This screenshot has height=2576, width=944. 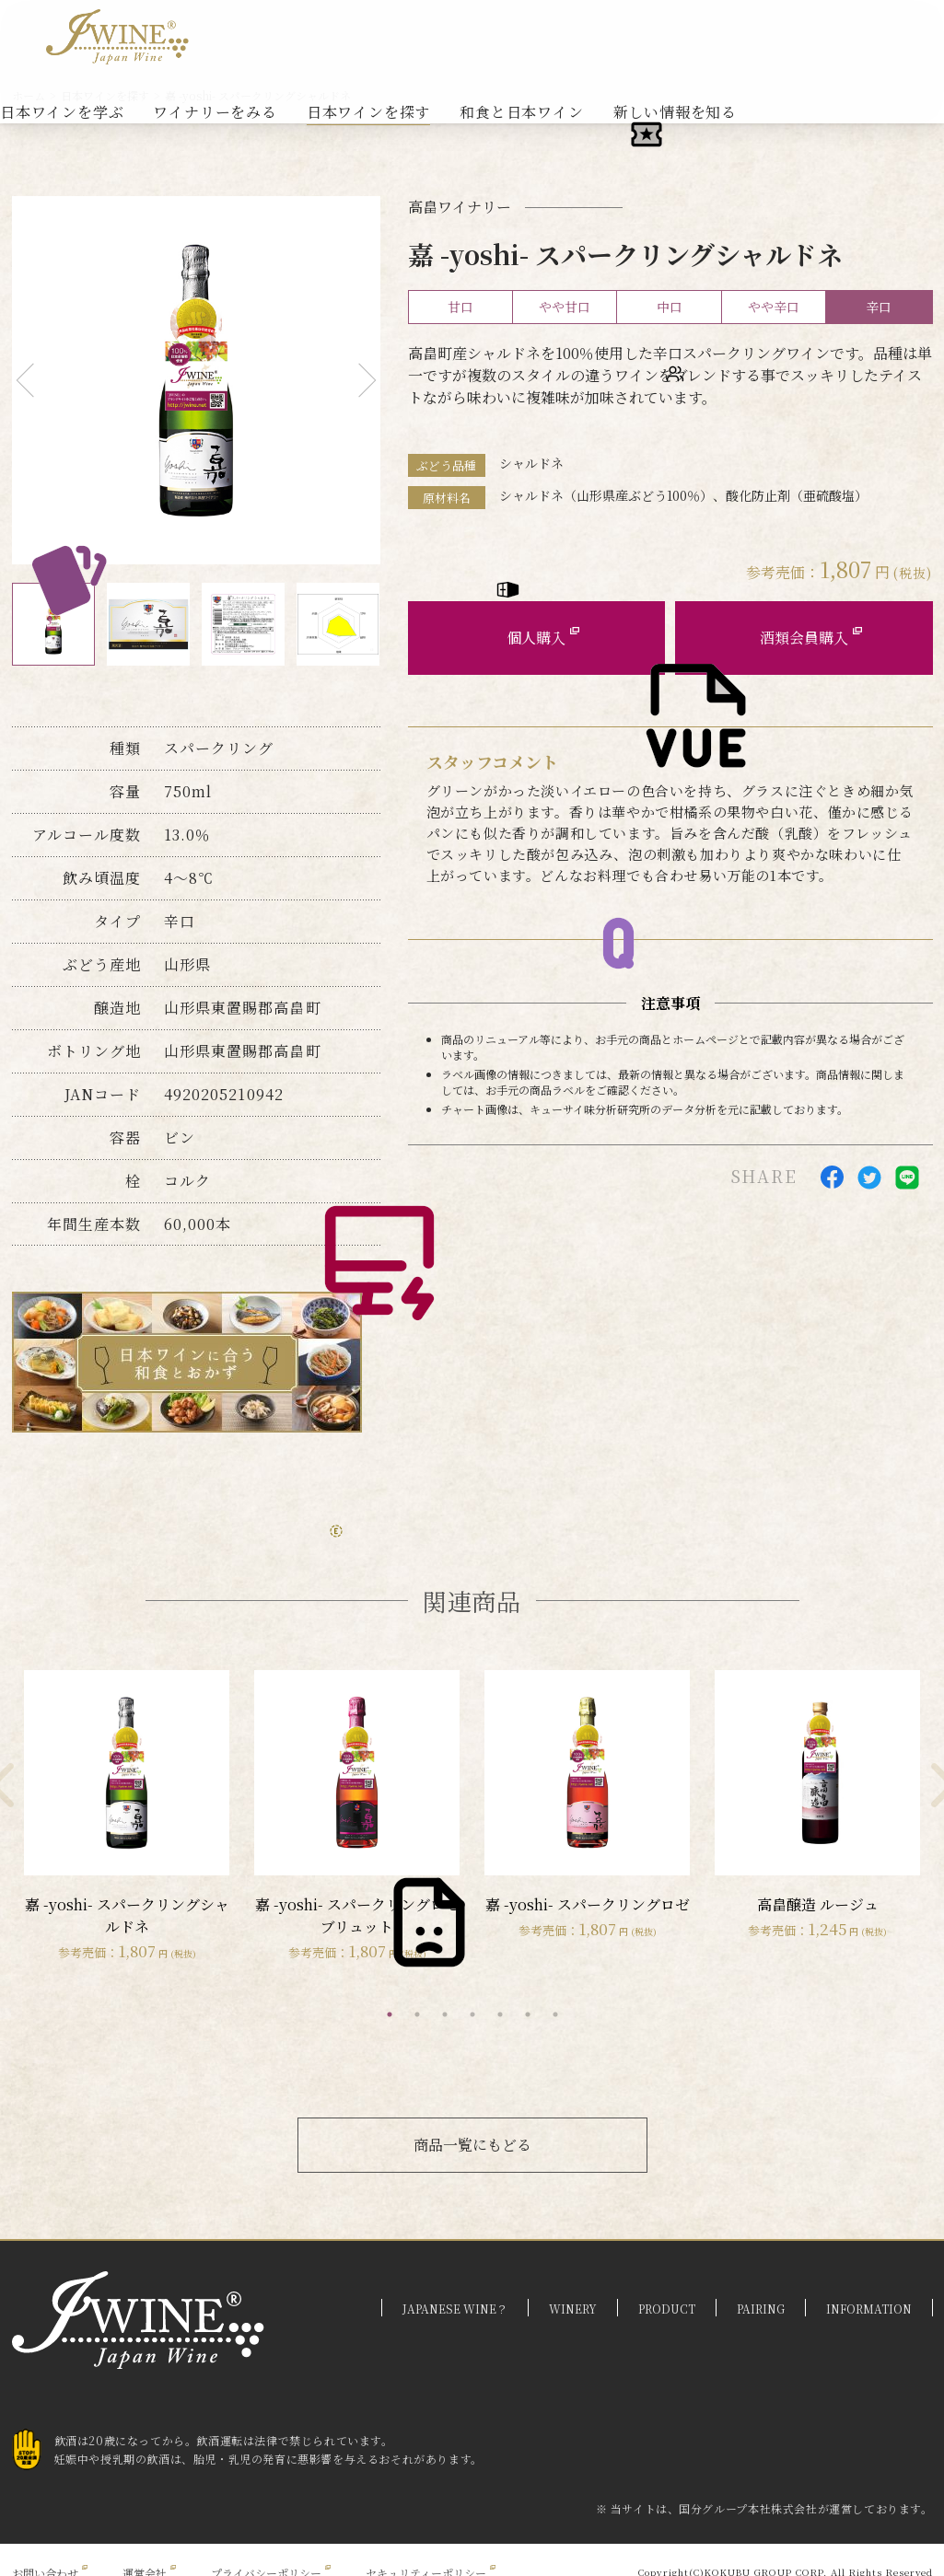 What do you see at coordinates (618, 943) in the screenshot?
I see `indicates a label or category starting with "q"` at bounding box center [618, 943].